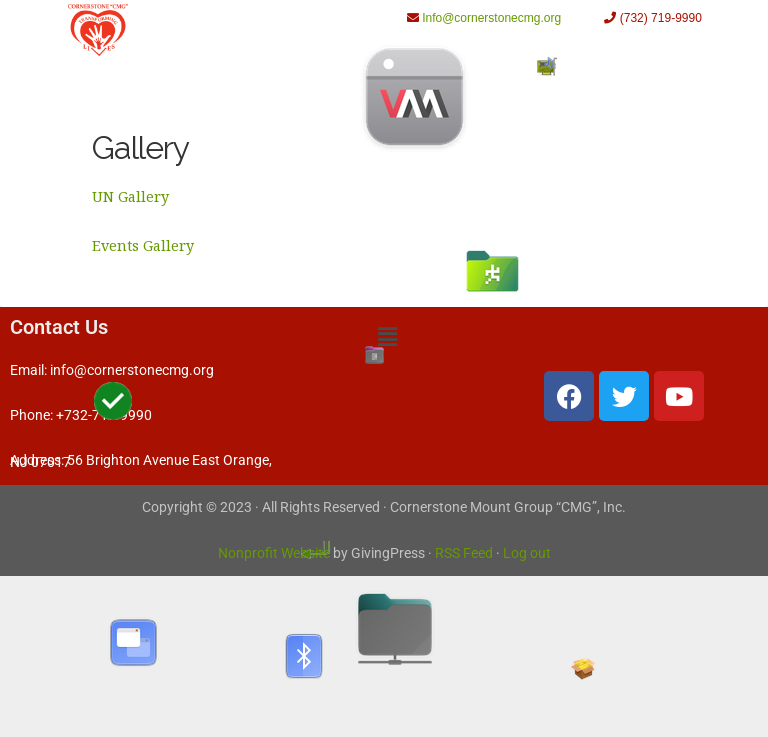 The height and width of the screenshot is (737, 768). Describe the element at coordinates (492, 272) in the screenshot. I see `open your GameJolt games folder` at that location.